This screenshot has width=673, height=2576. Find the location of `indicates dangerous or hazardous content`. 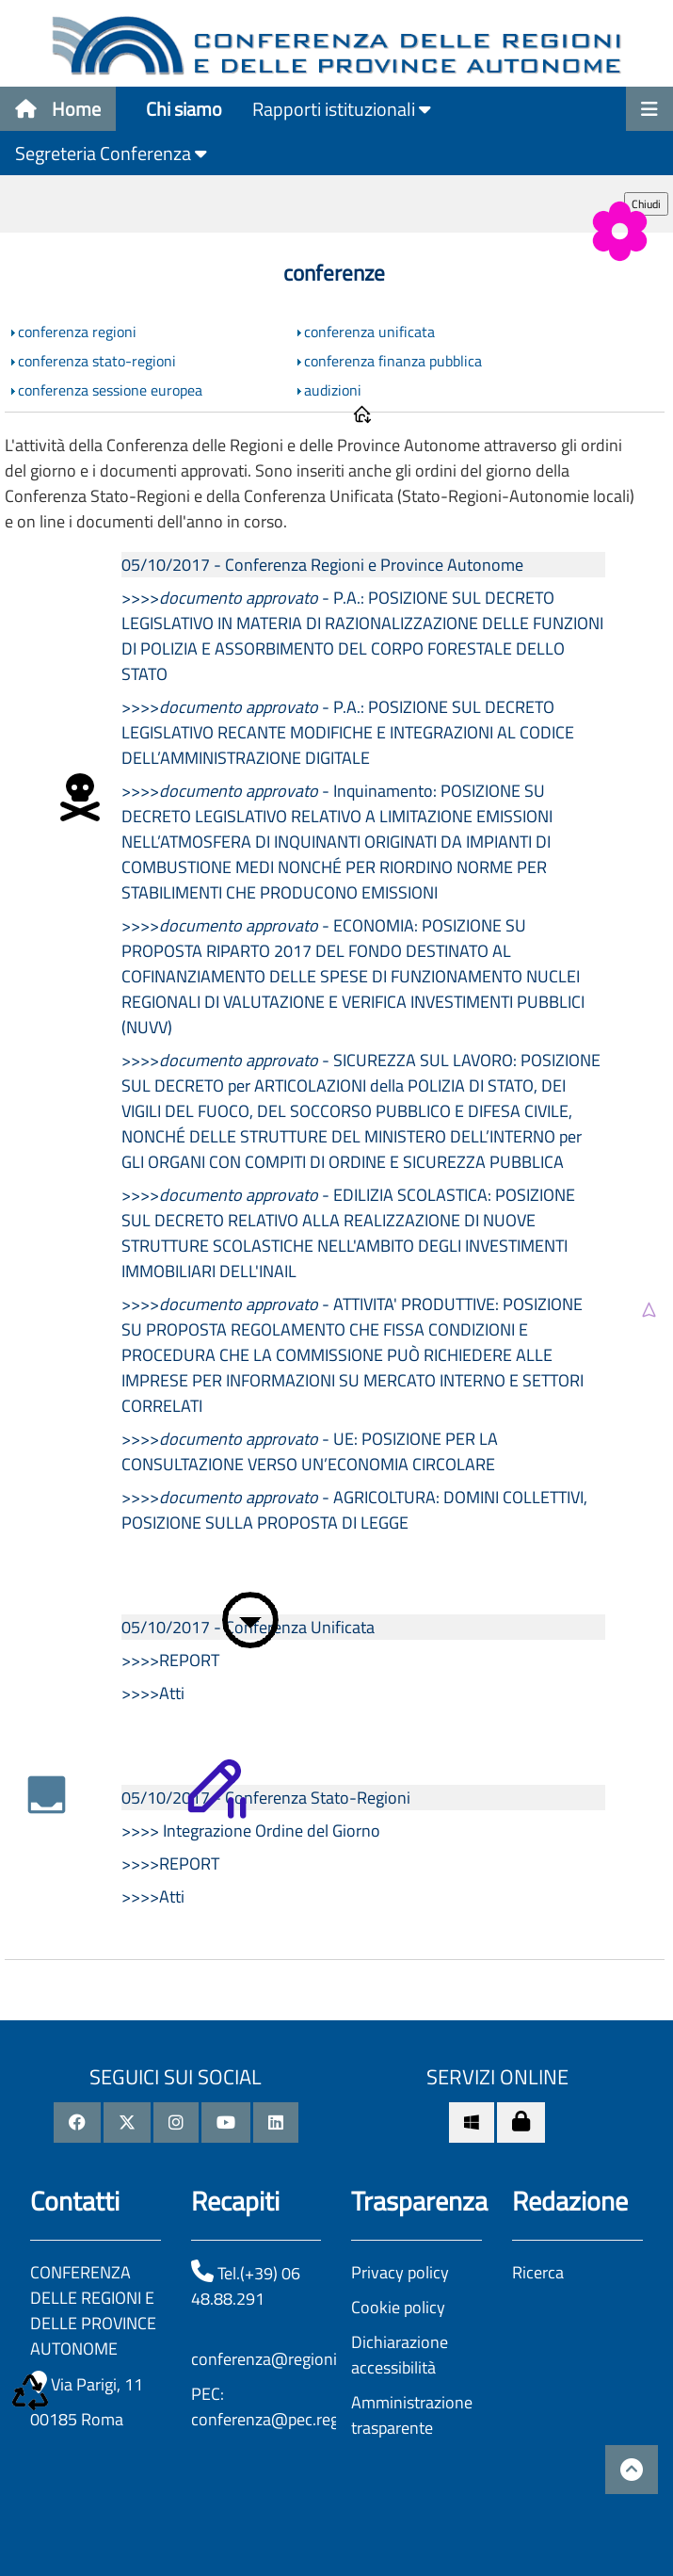

indicates dangerous or hazardous content is located at coordinates (80, 796).